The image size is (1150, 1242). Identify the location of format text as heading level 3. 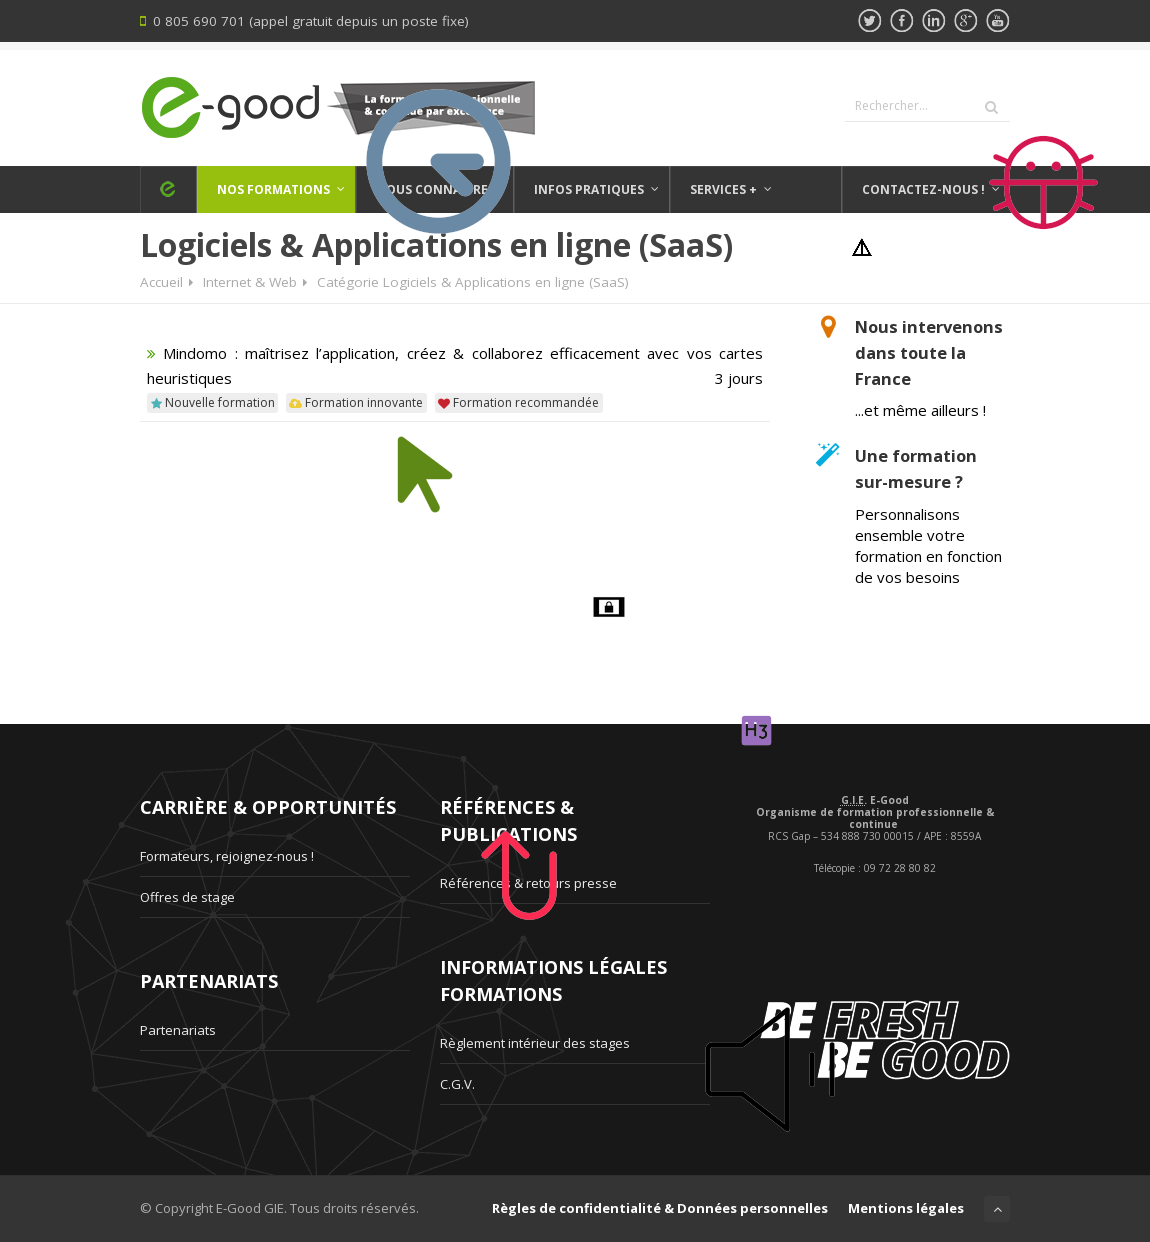
(756, 730).